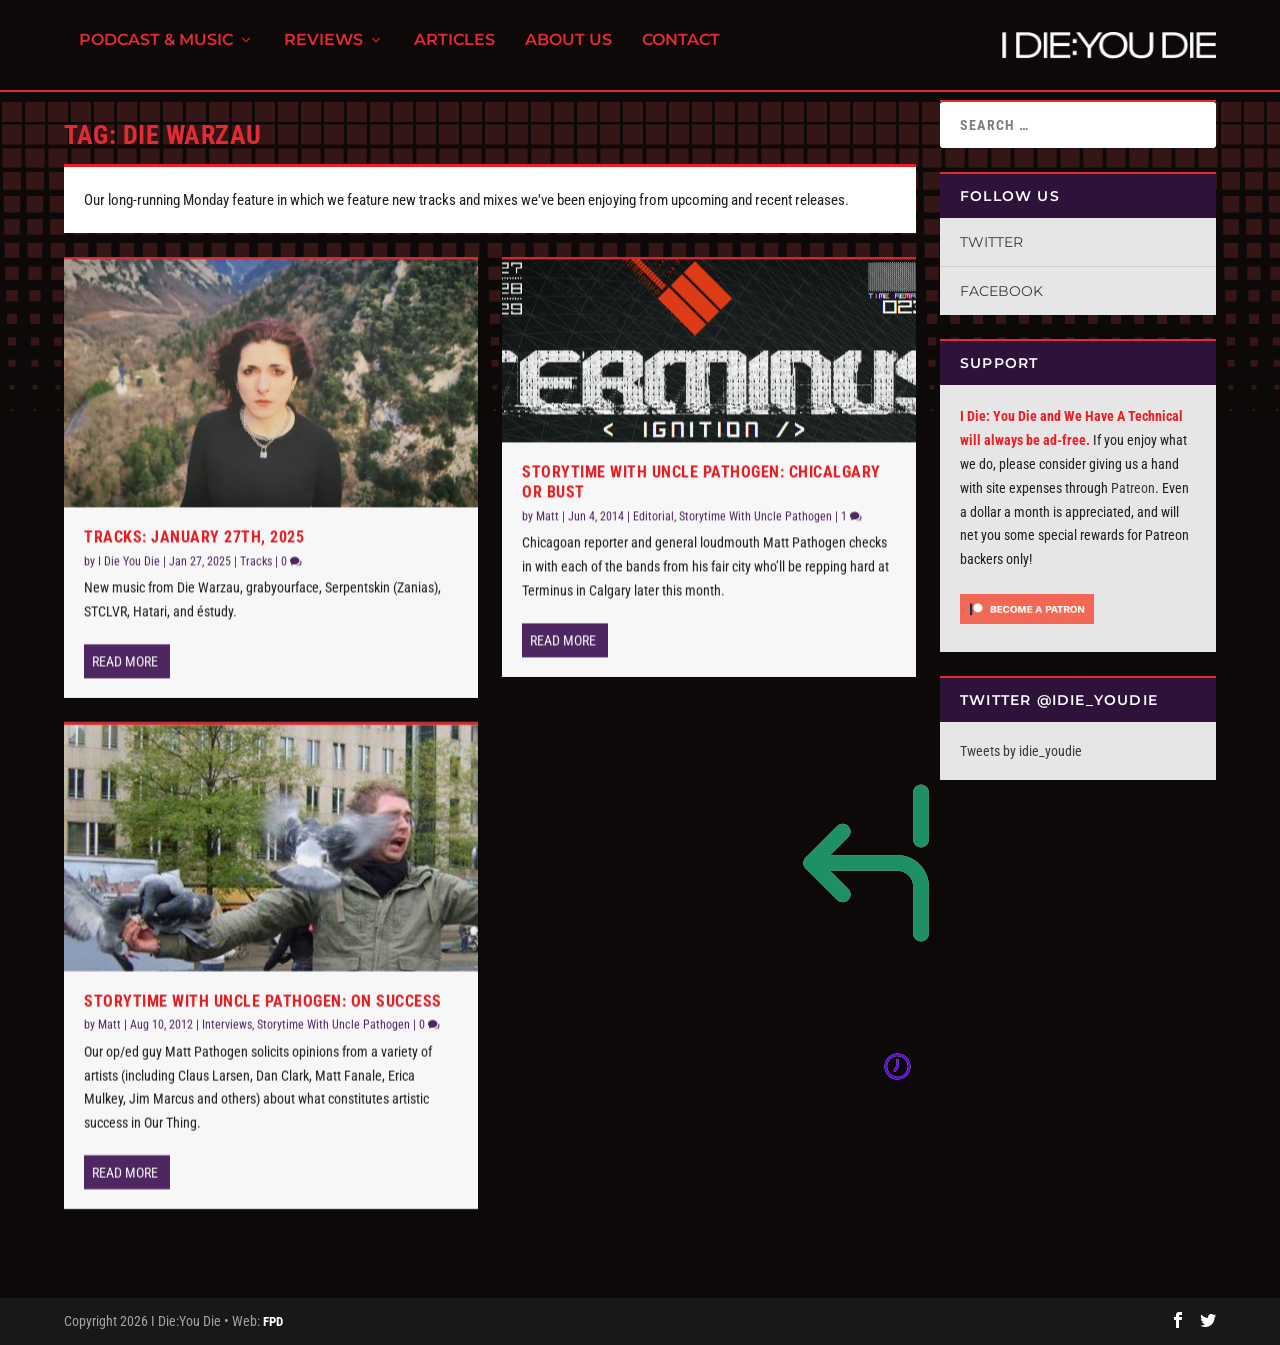  I want to click on view time or clock settings, so click(897, 1066).